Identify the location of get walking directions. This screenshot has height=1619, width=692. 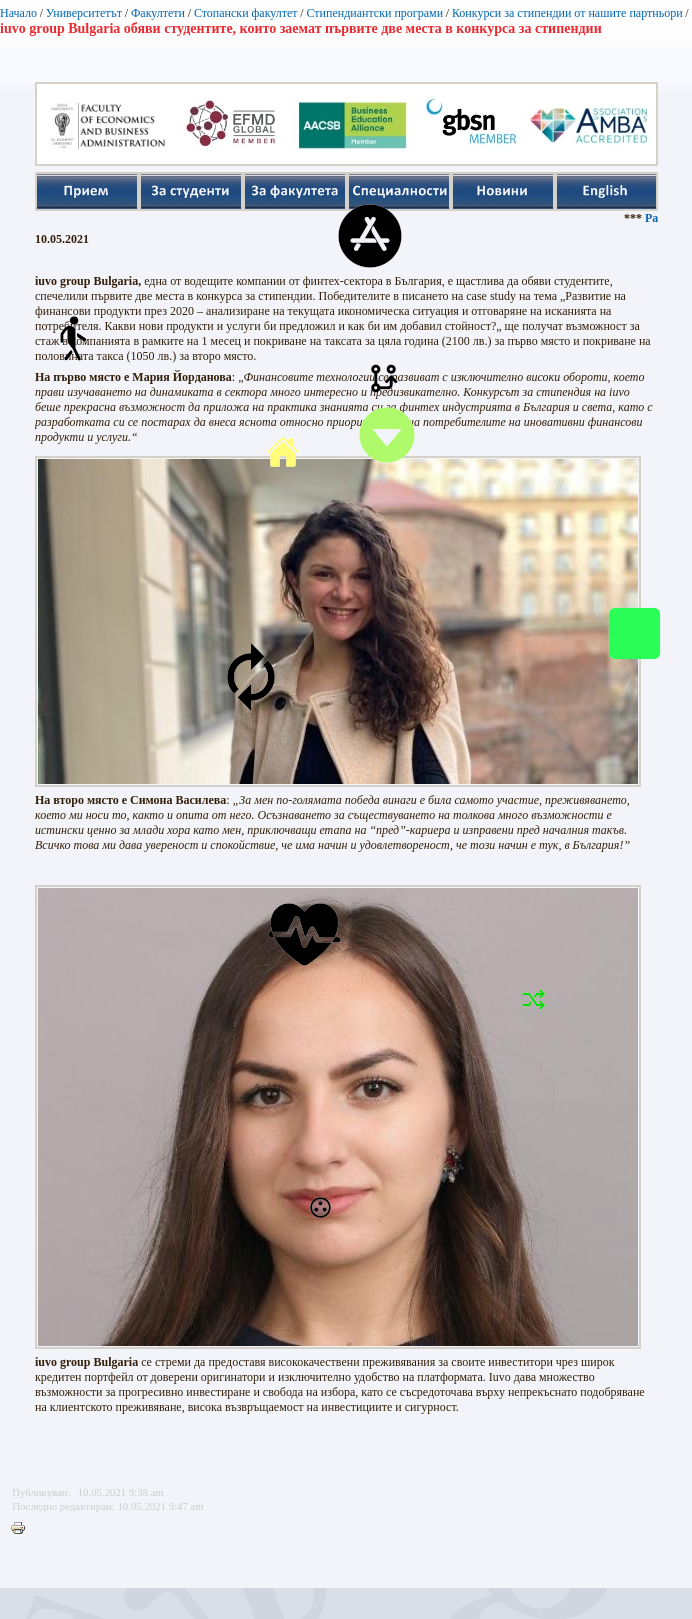
(74, 338).